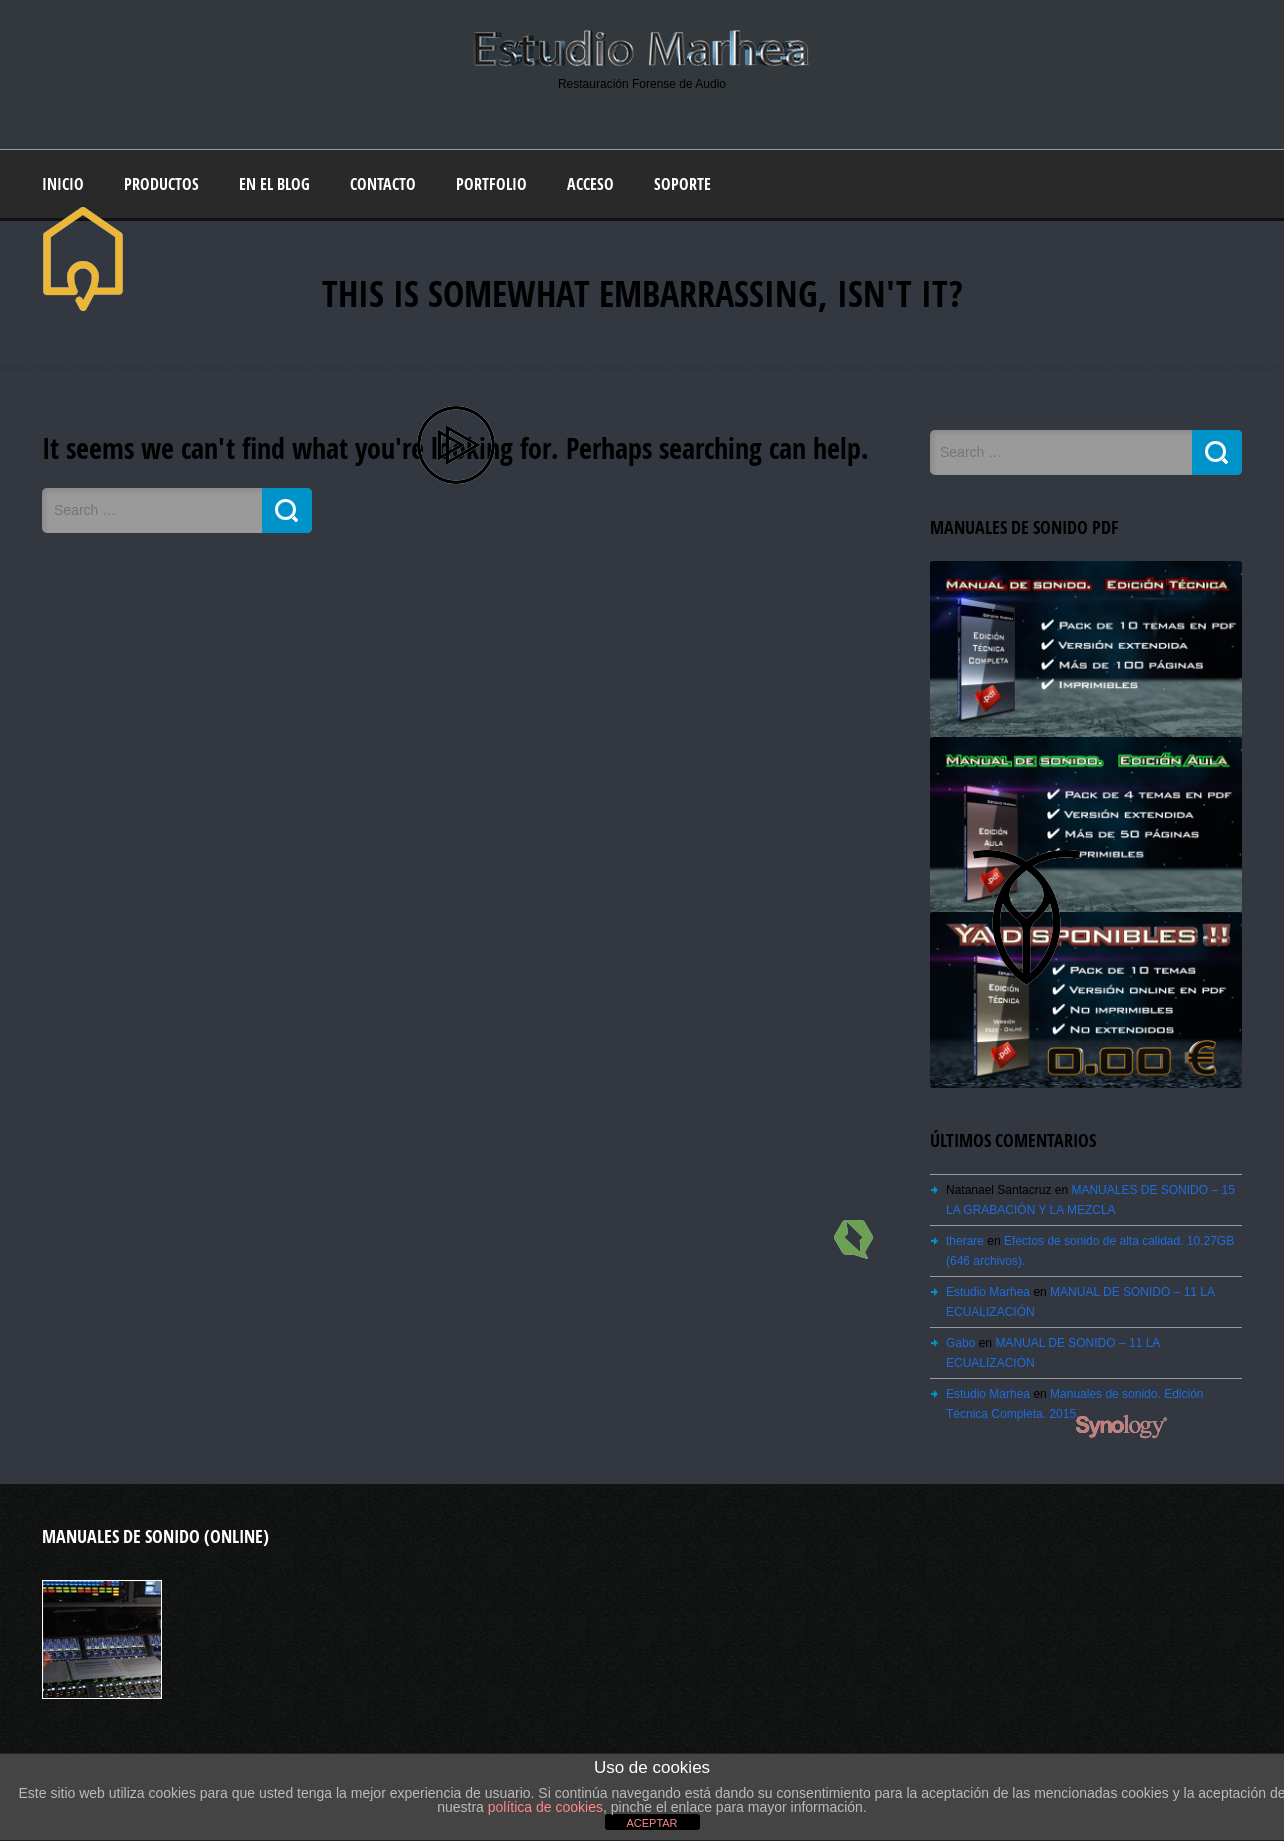 The width and height of the screenshot is (1284, 1841). What do you see at coordinates (83, 259) in the screenshot?
I see `open the emlakjet real estate app` at bounding box center [83, 259].